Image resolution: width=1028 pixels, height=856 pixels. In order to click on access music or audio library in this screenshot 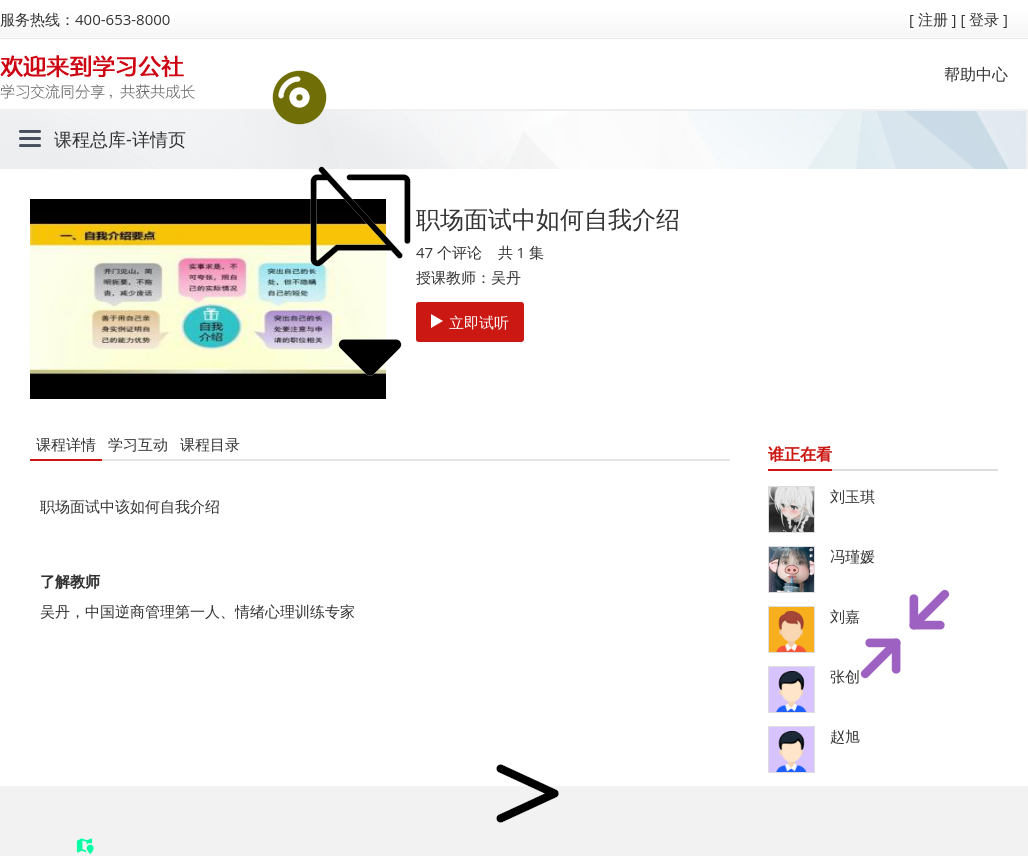, I will do `click(299, 97)`.